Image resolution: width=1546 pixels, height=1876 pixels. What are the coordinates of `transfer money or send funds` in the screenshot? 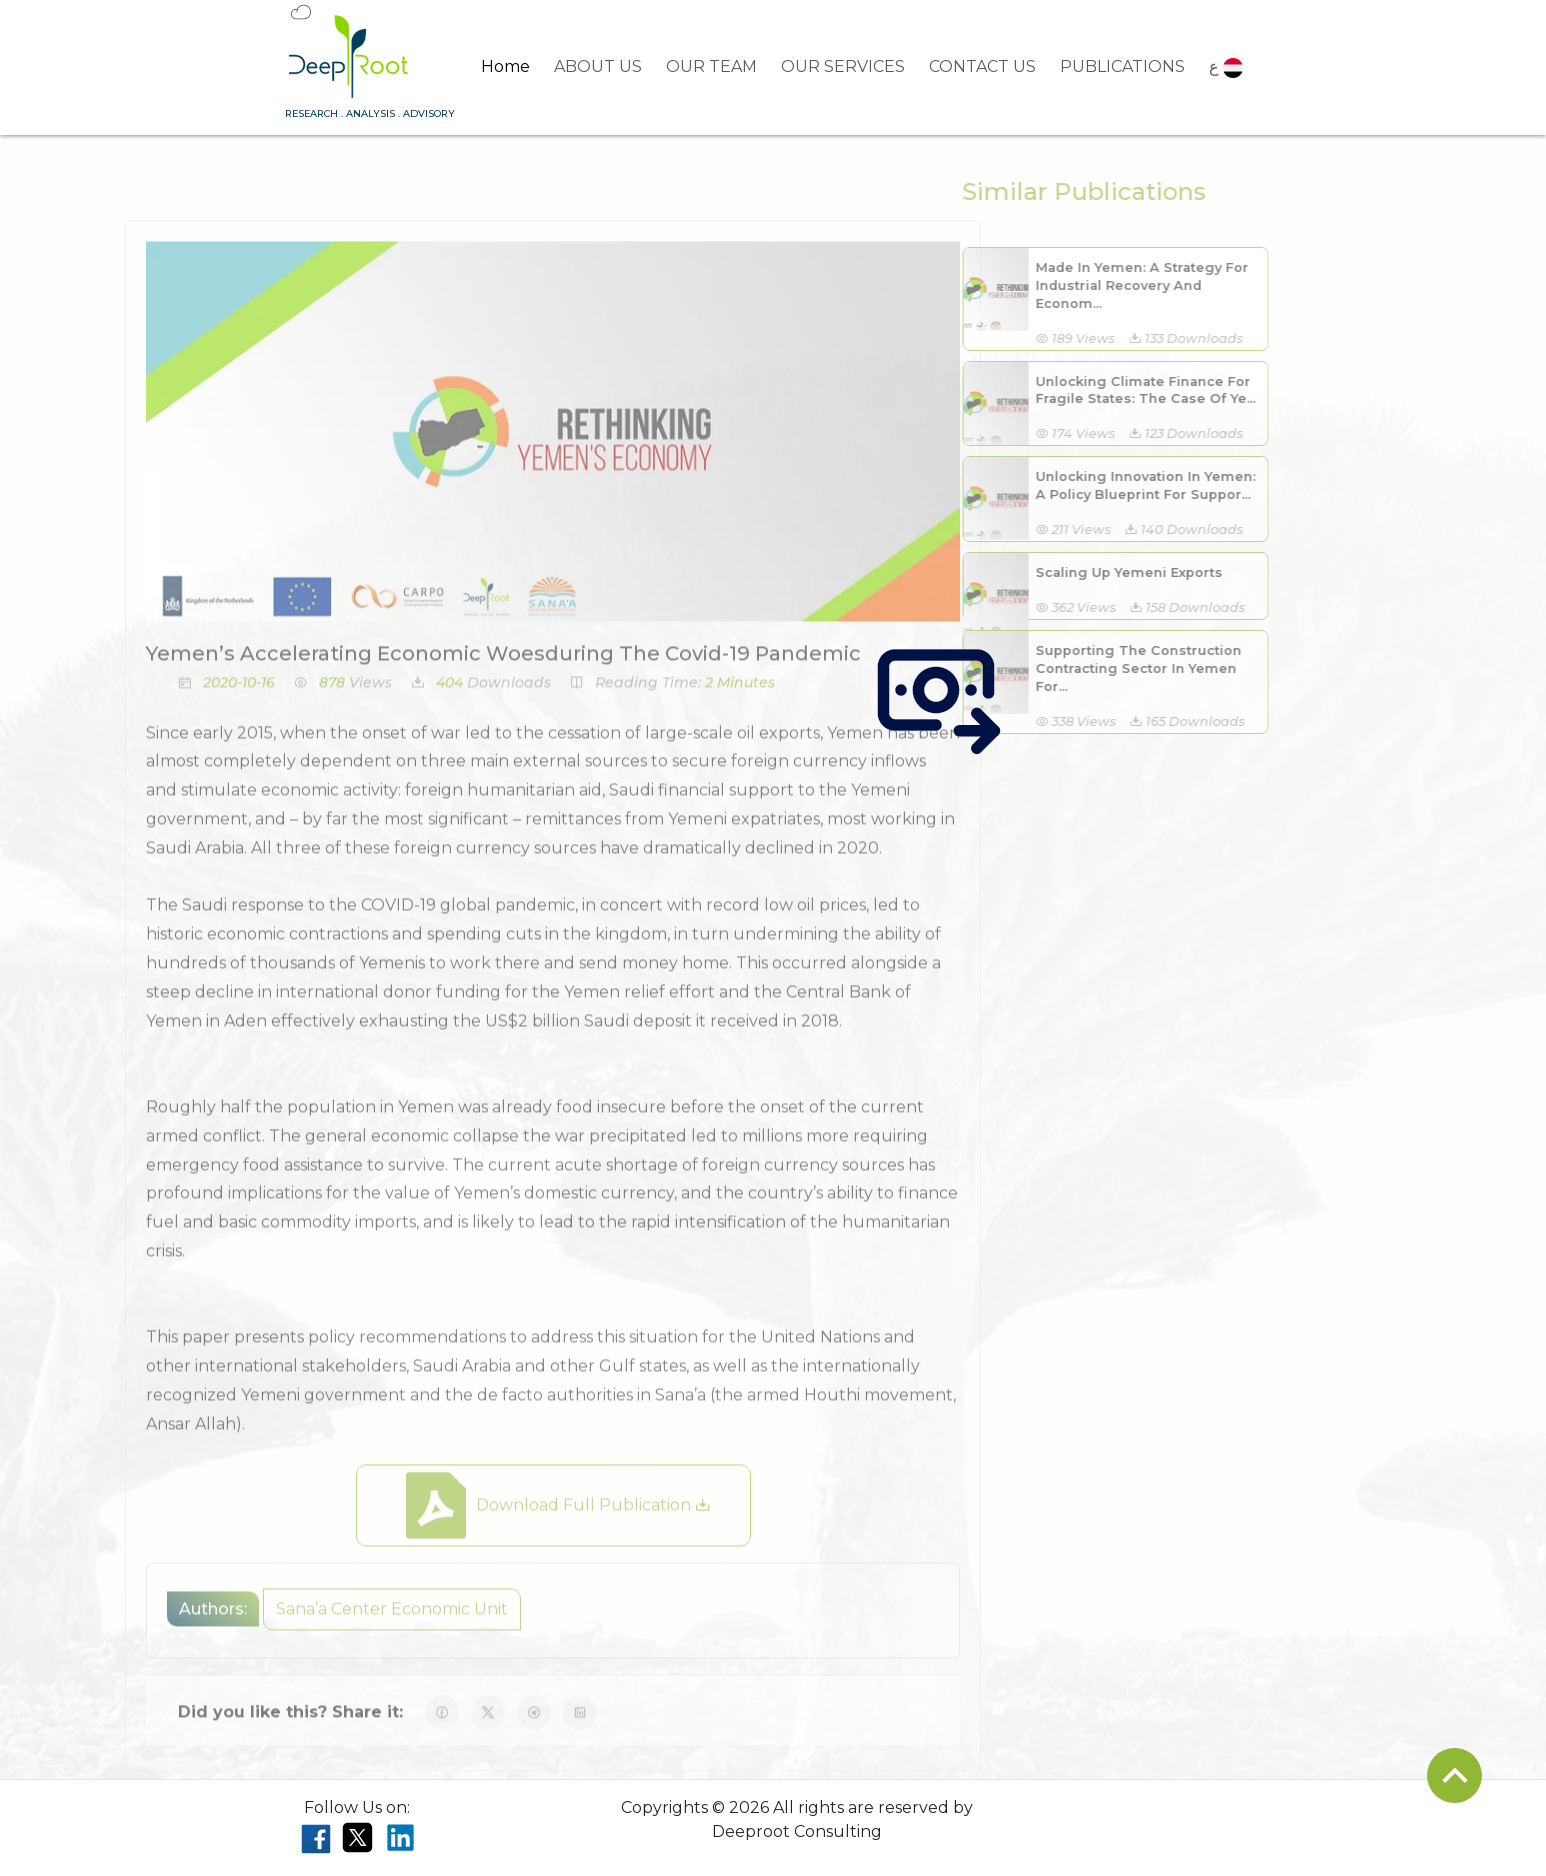 It's located at (936, 690).